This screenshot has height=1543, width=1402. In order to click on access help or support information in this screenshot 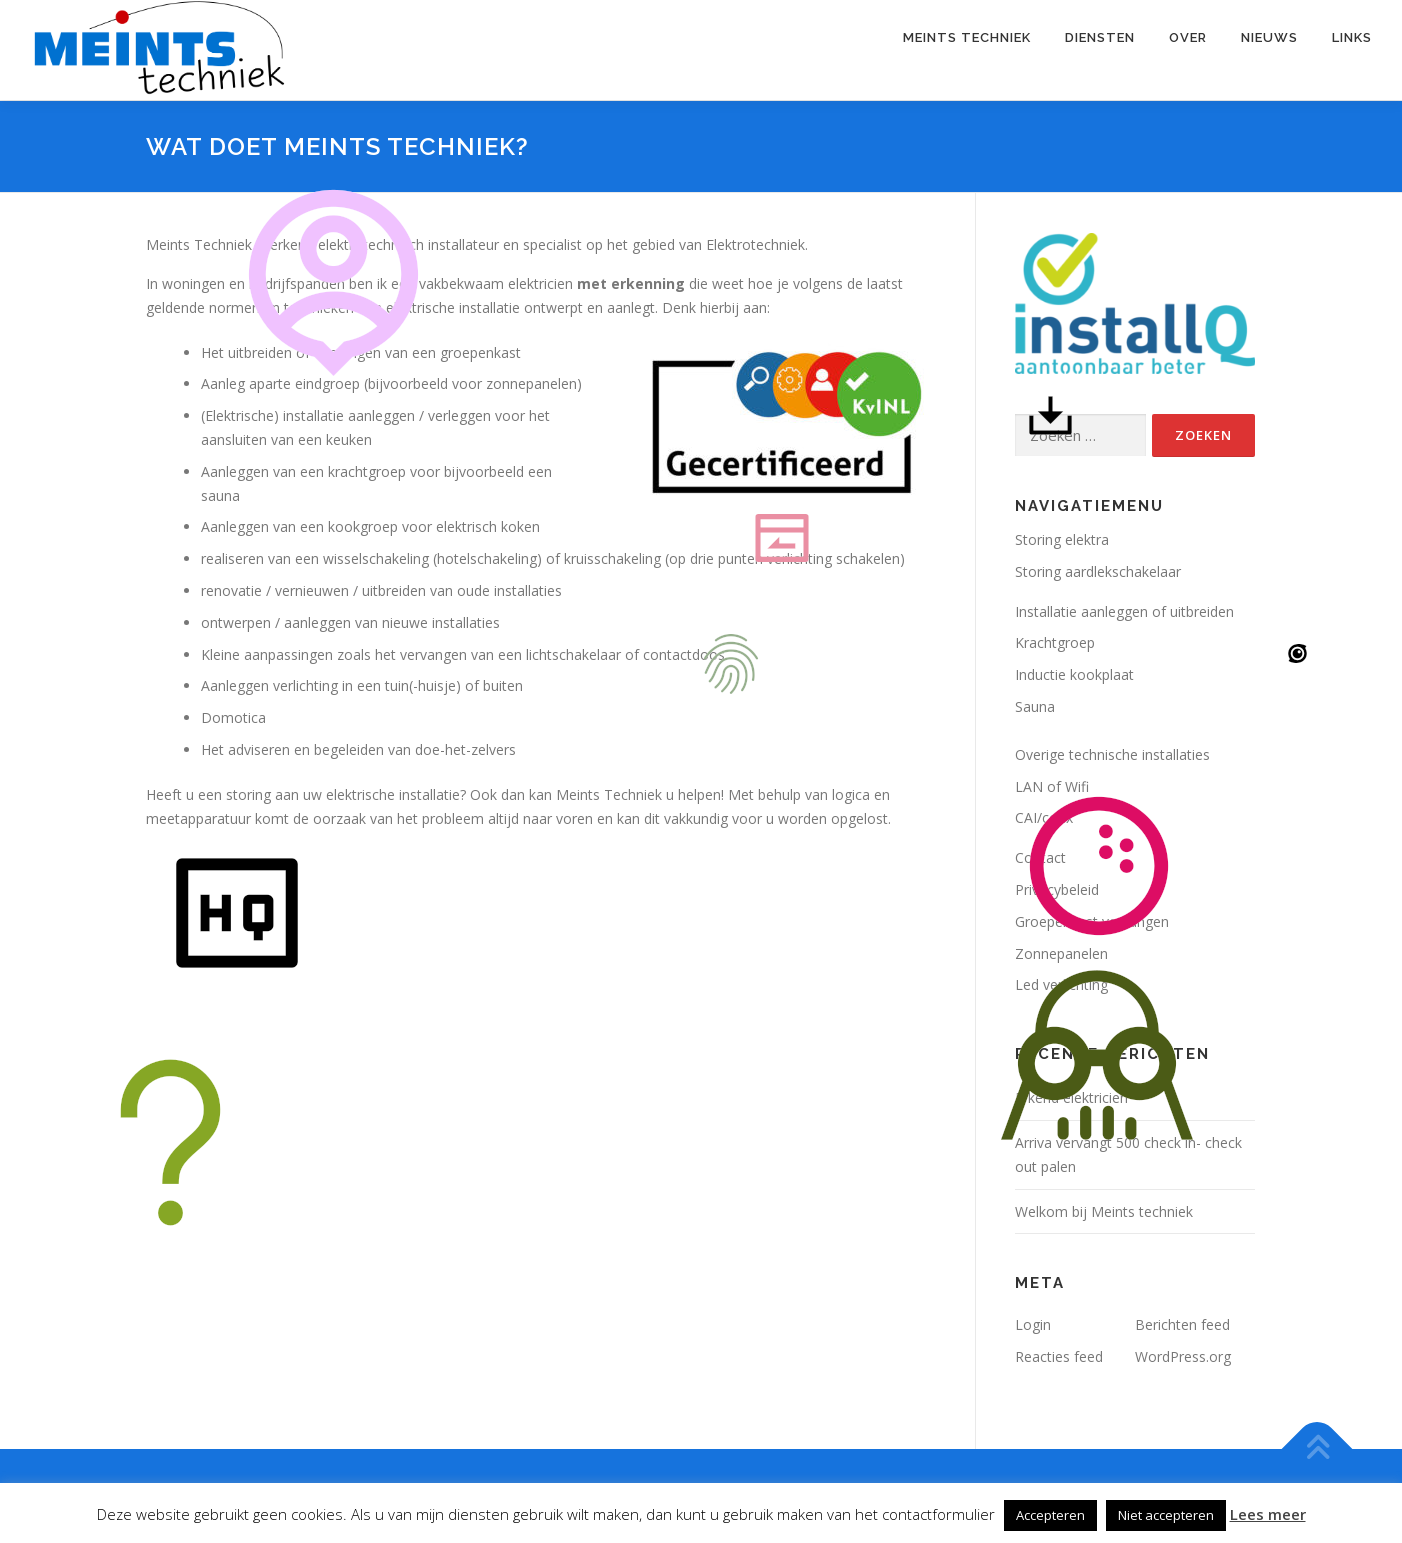, I will do `click(170, 1142)`.